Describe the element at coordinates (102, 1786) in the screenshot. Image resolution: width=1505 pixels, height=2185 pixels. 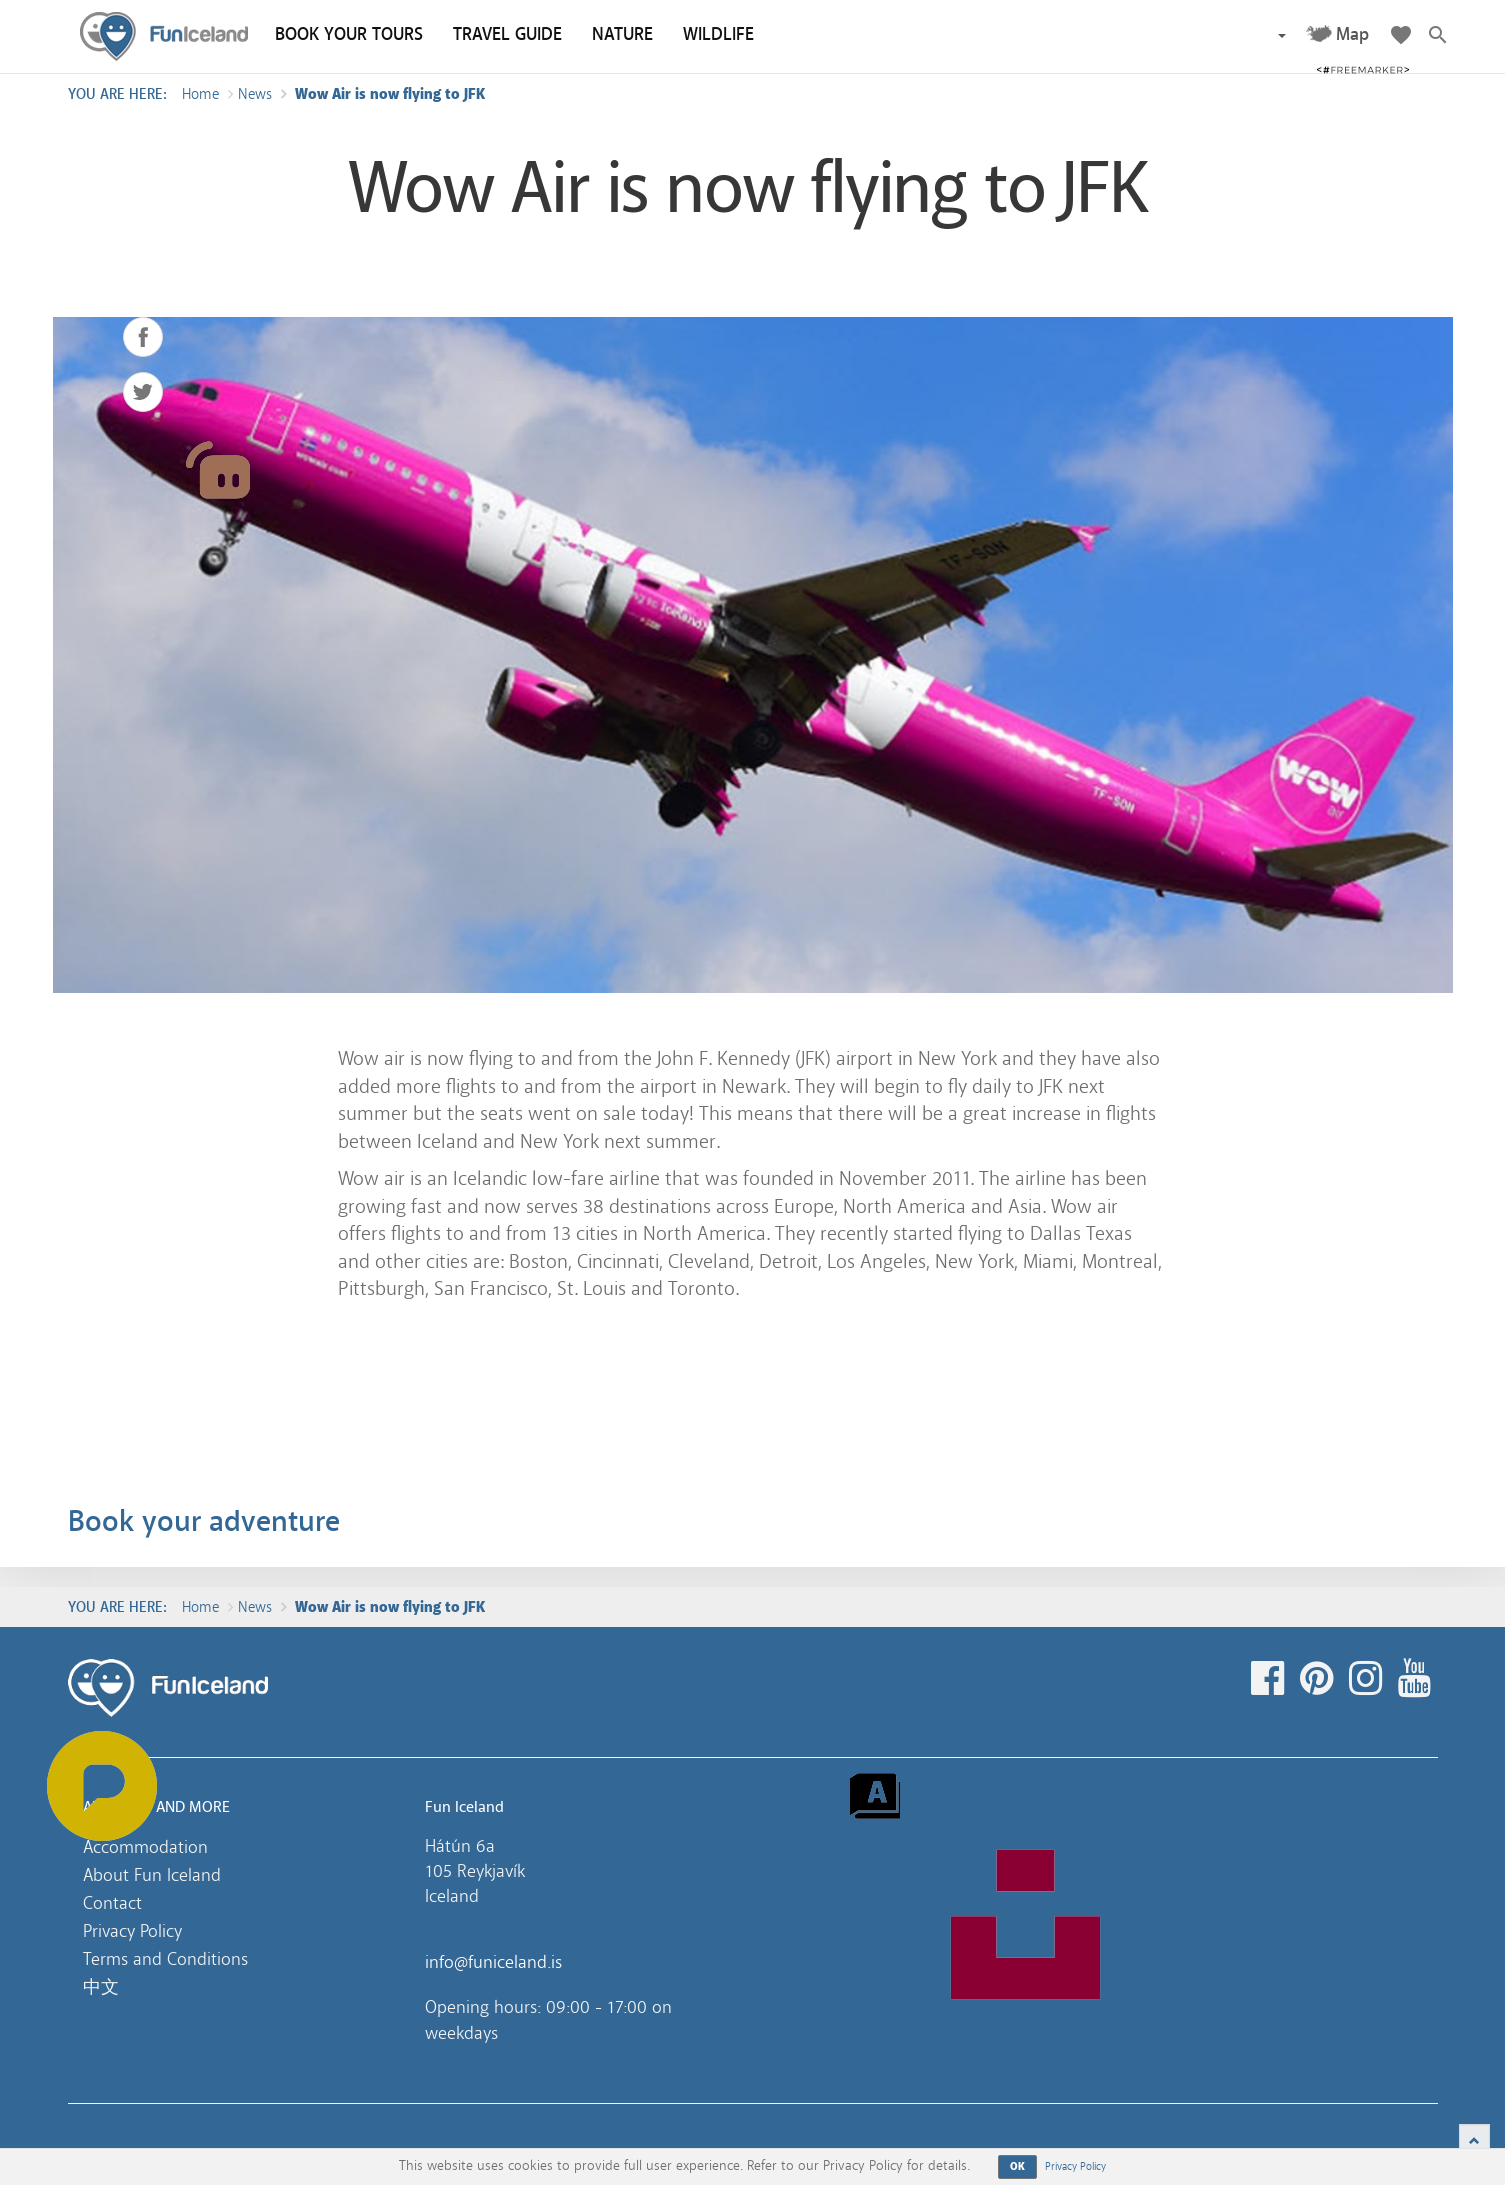
I see `open the Pixelfed app` at that location.